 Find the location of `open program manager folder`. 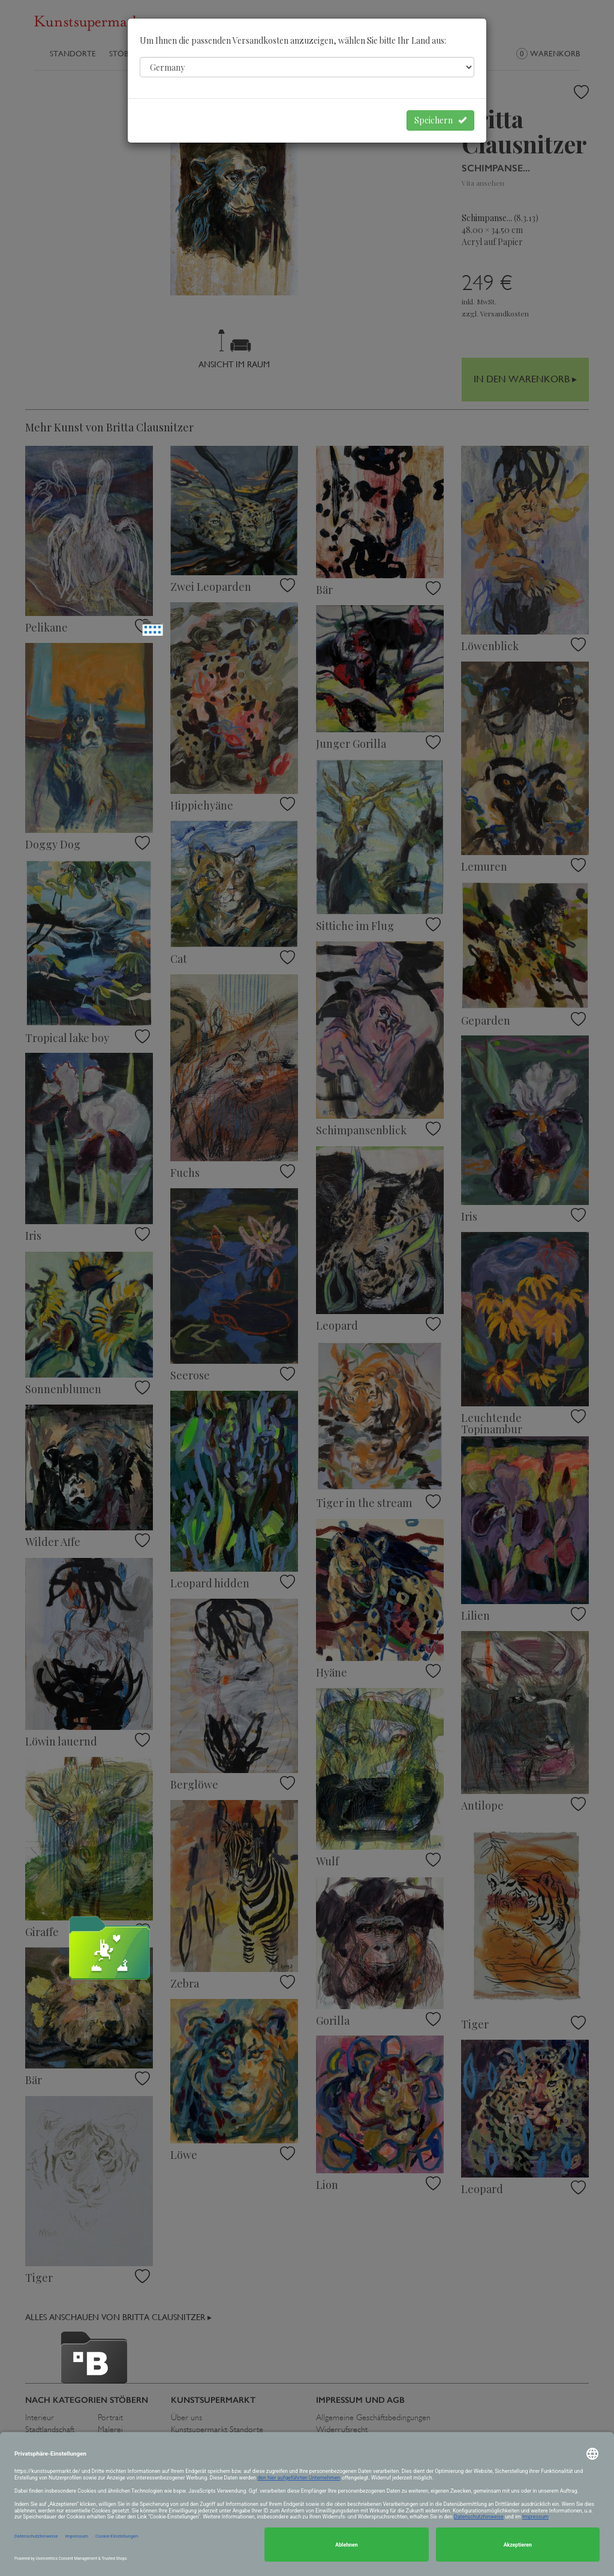

open program manager folder is located at coordinates (152, 629).